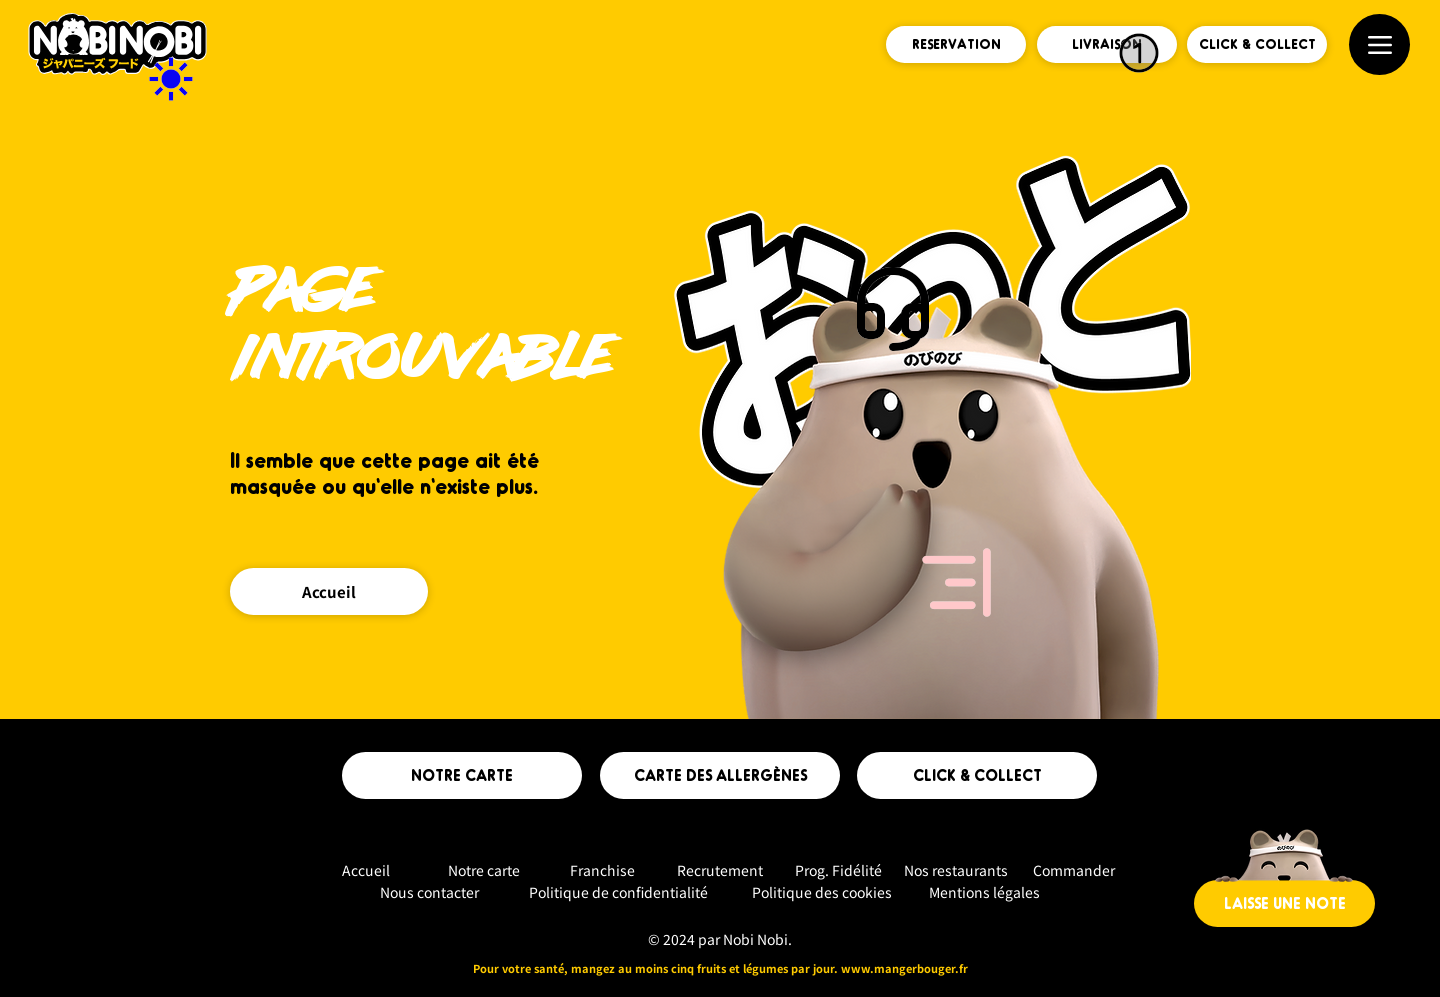 The height and width of the screenshot is (997, 1440). Describe the element at coordinates (893, 307) in the screenshot. I see `contact customer support` at that location.